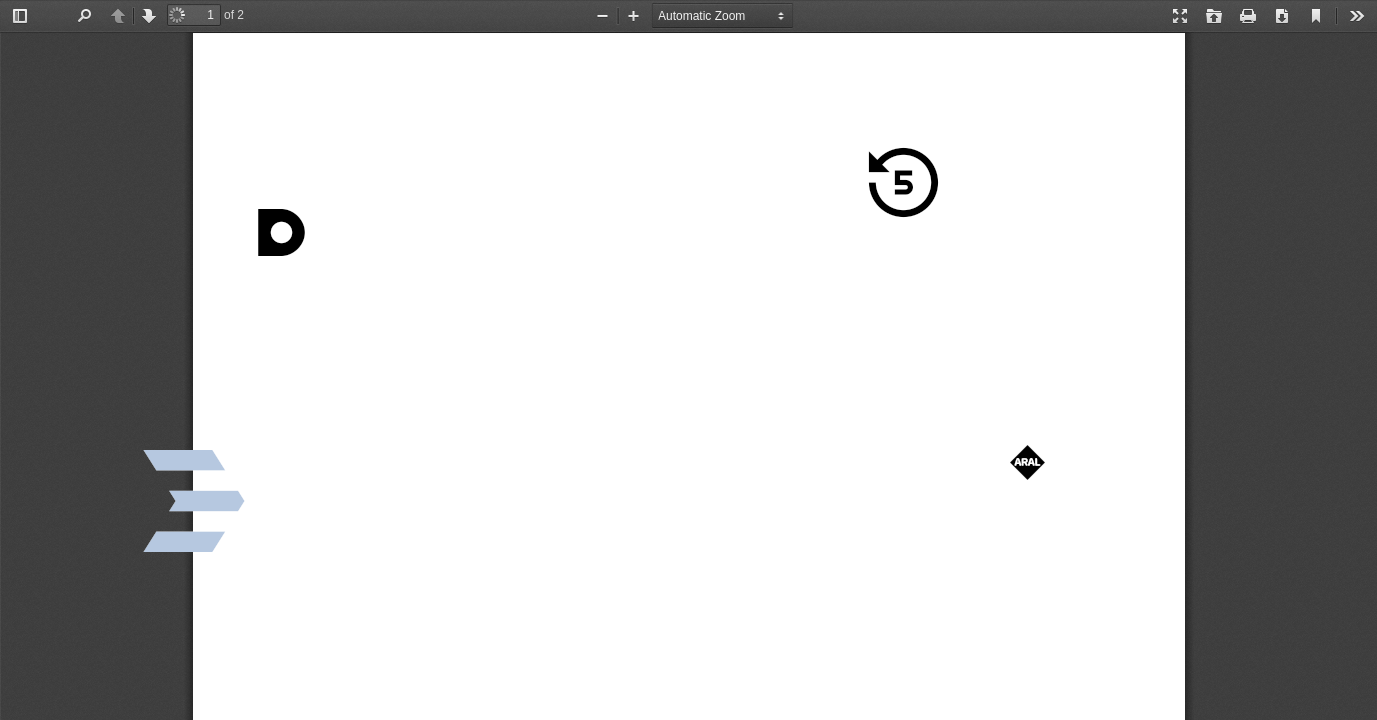 The image size is (1377, 720). What do you see at coordinates (281, 232) in the screenshot?
I see `DatoCMS logo` at bounding box center [281, 232].